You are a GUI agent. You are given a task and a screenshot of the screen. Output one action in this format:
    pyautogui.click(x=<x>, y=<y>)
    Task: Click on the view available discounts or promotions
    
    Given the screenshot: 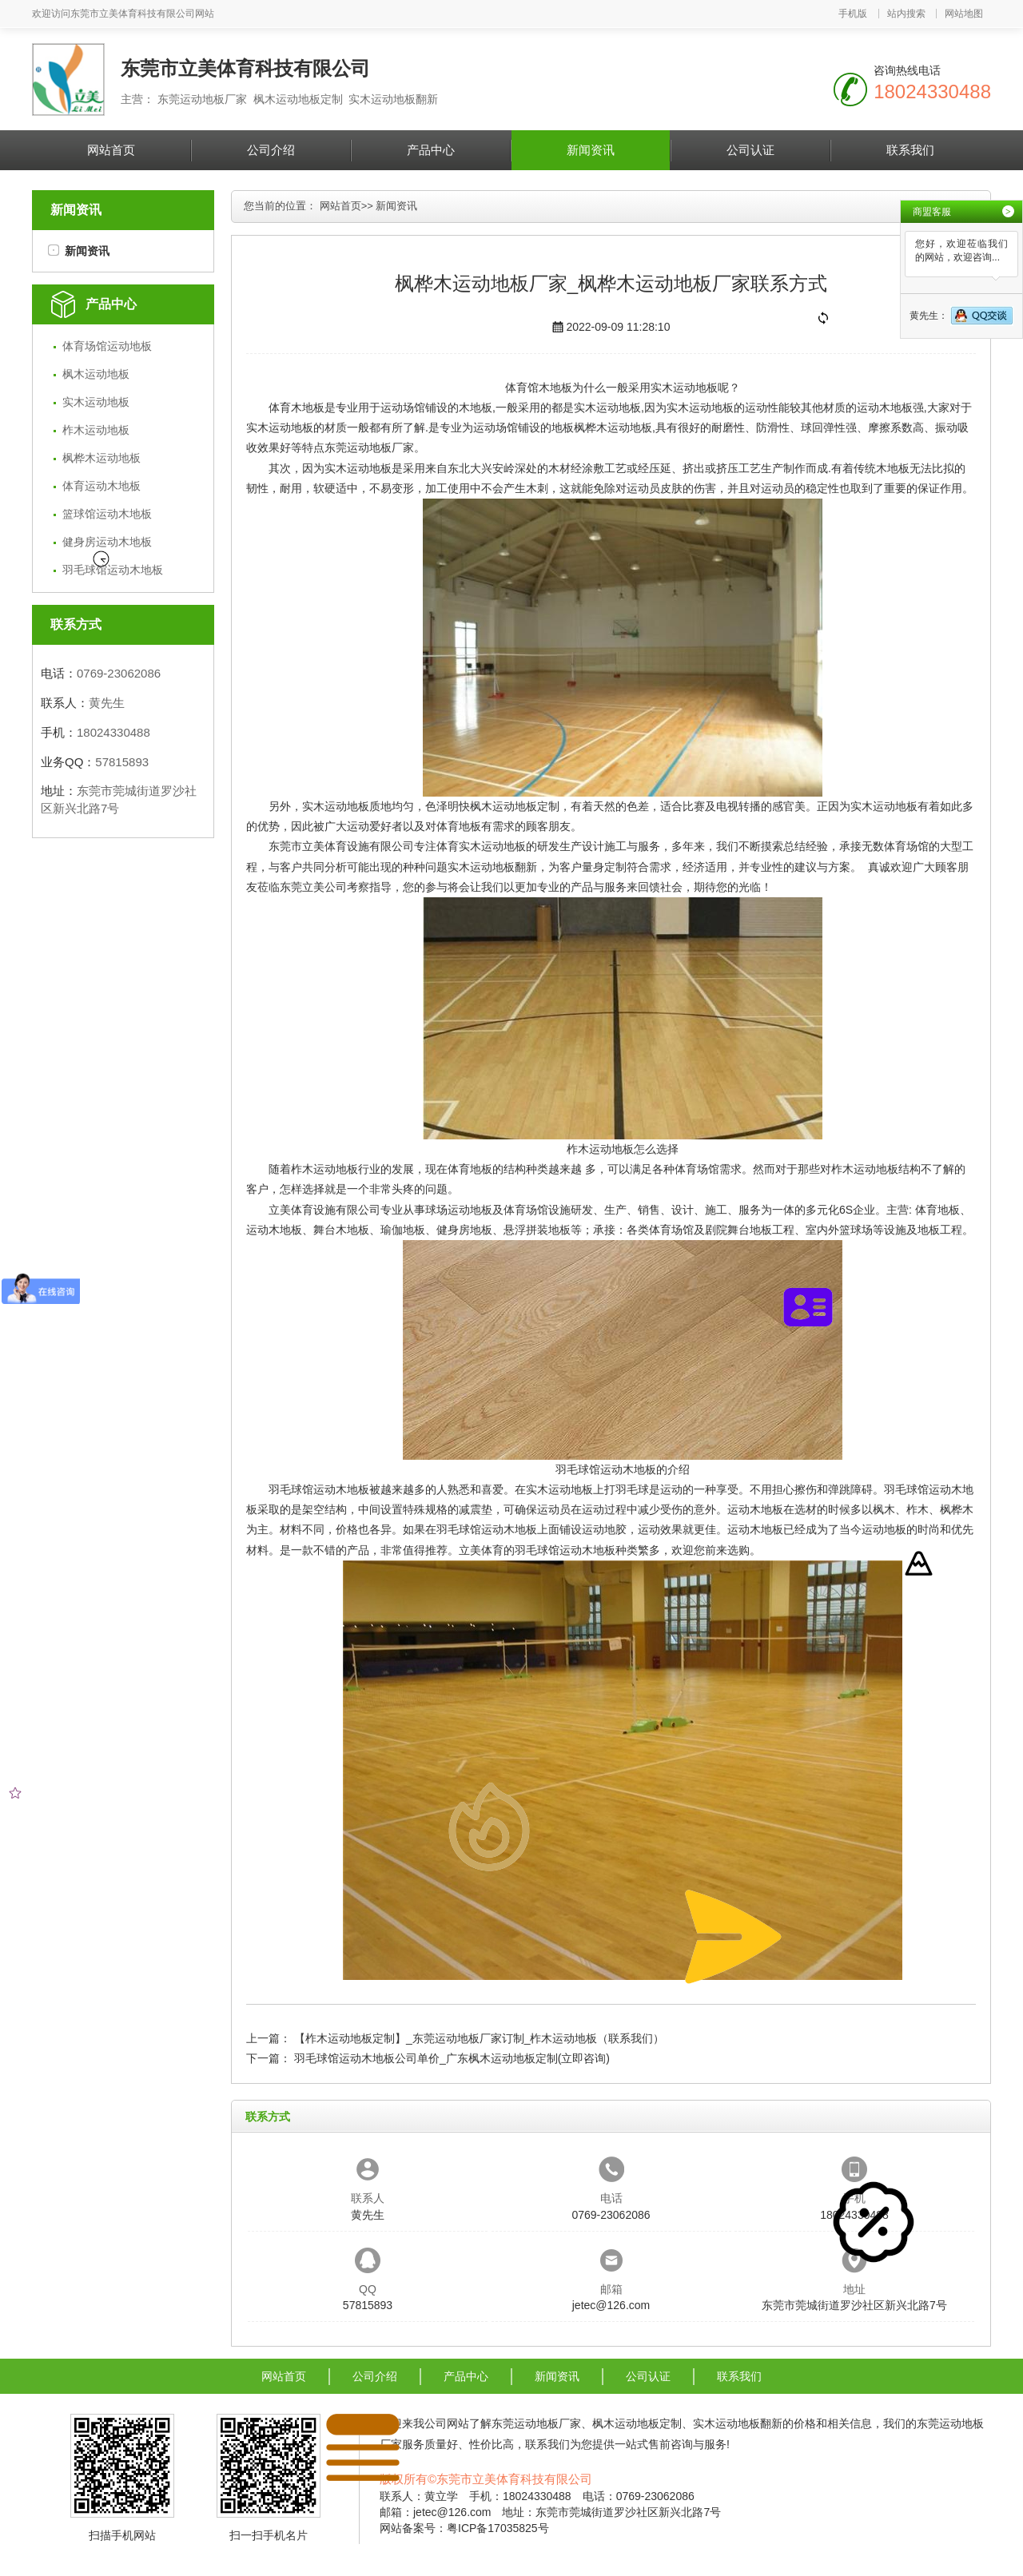 What is the action you would take?
    pyautogui.click(x=874, y=2222)
    